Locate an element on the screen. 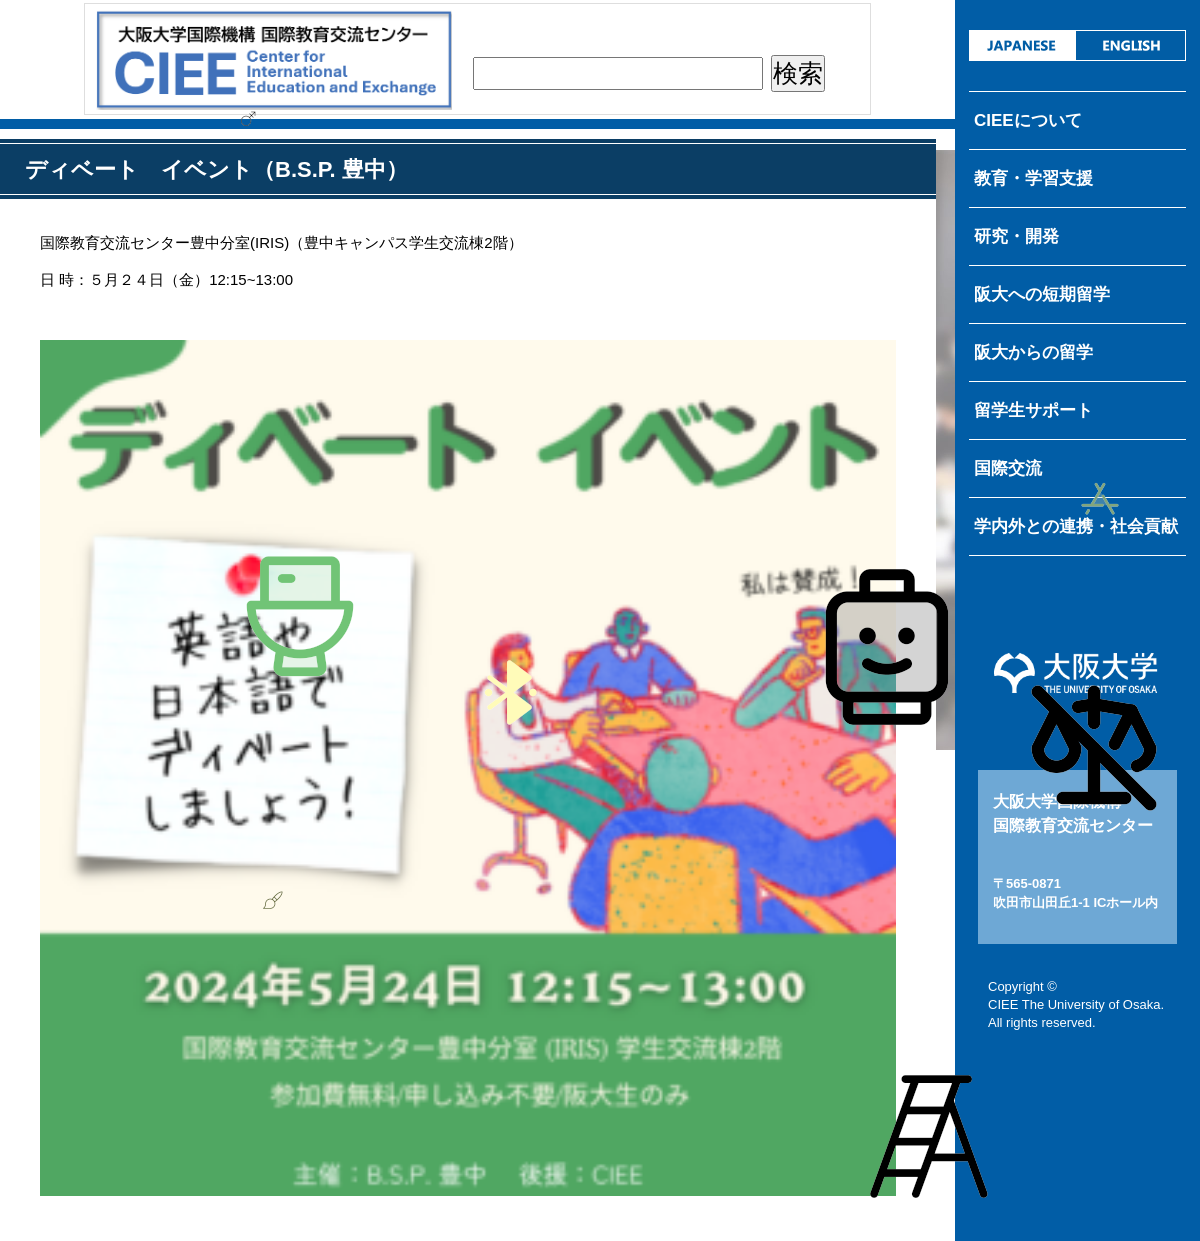  open the app store is located at coordinates (1100, 500).